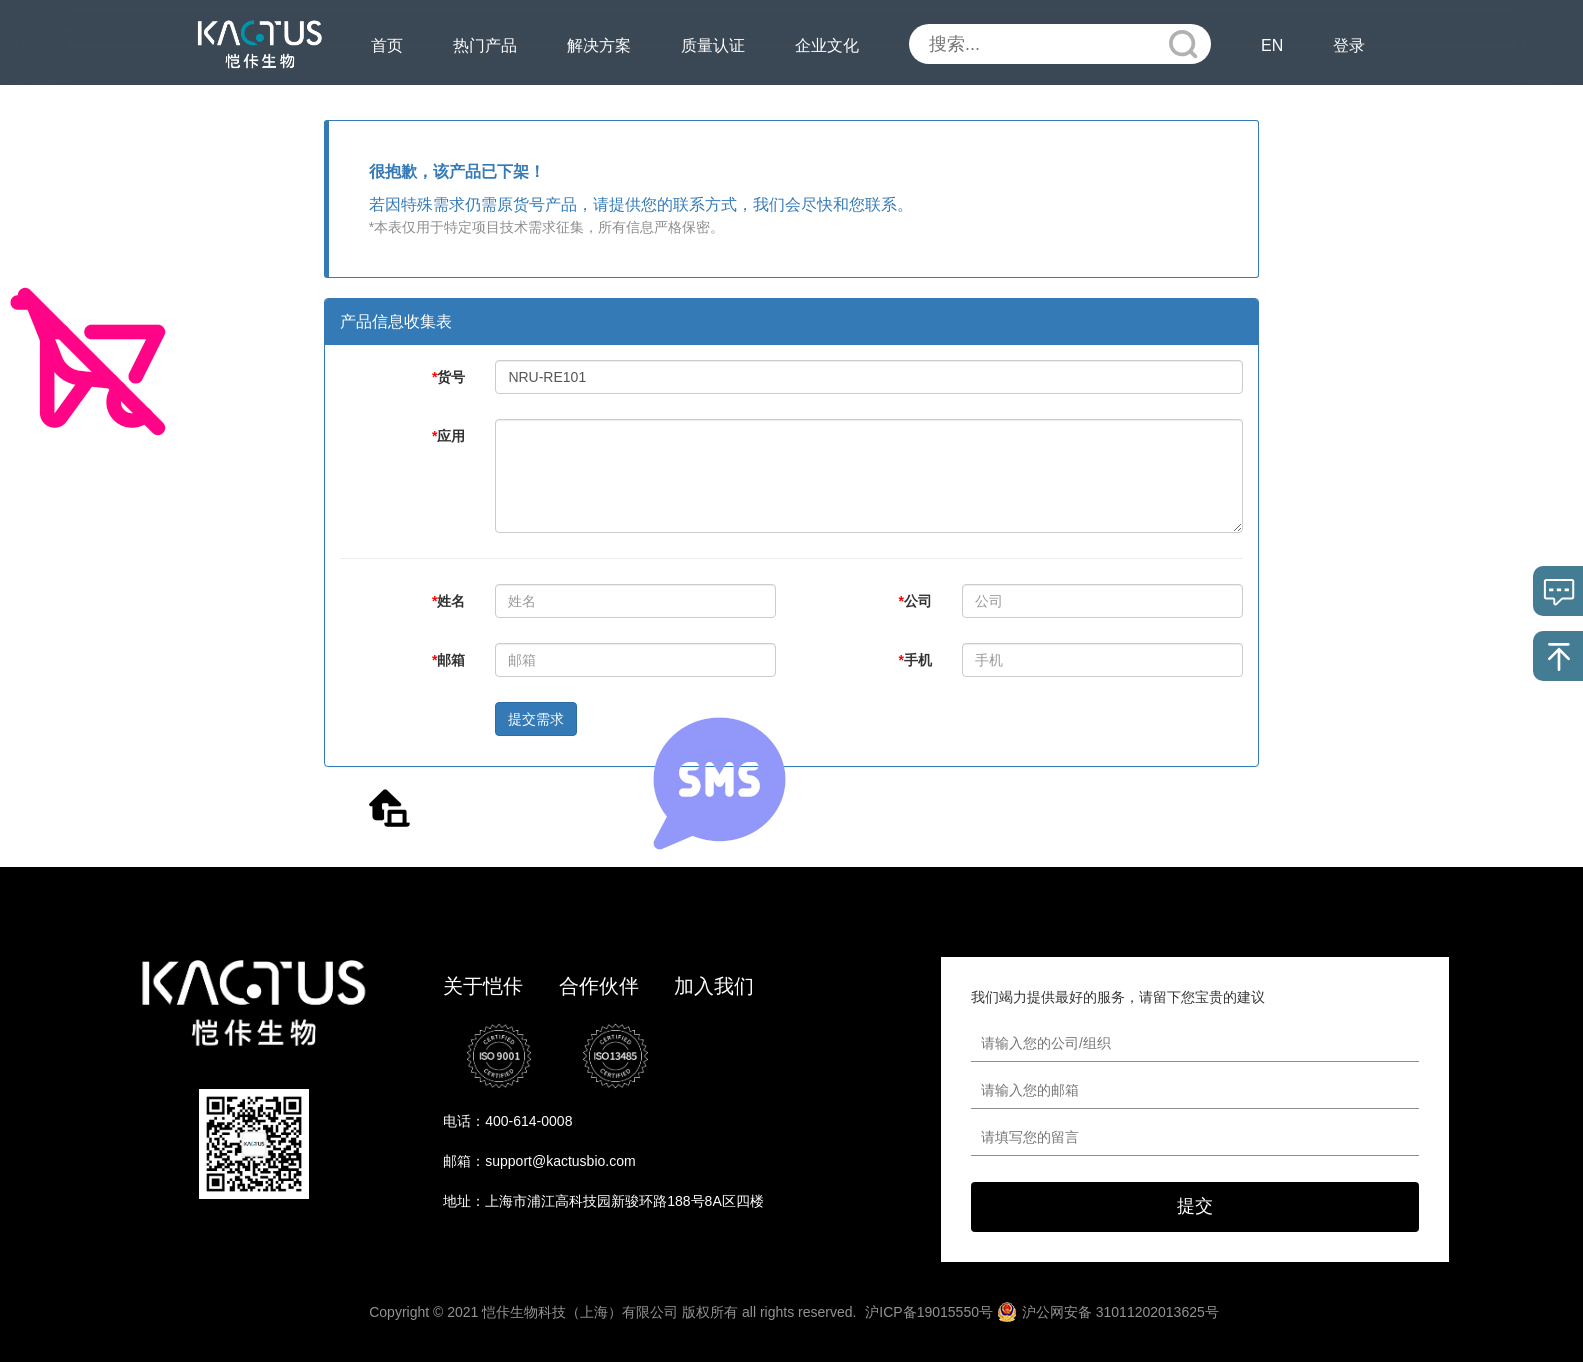 This screenshot has height=1362, width=1583. I want to click on open text messaging app, so click(719, 783).